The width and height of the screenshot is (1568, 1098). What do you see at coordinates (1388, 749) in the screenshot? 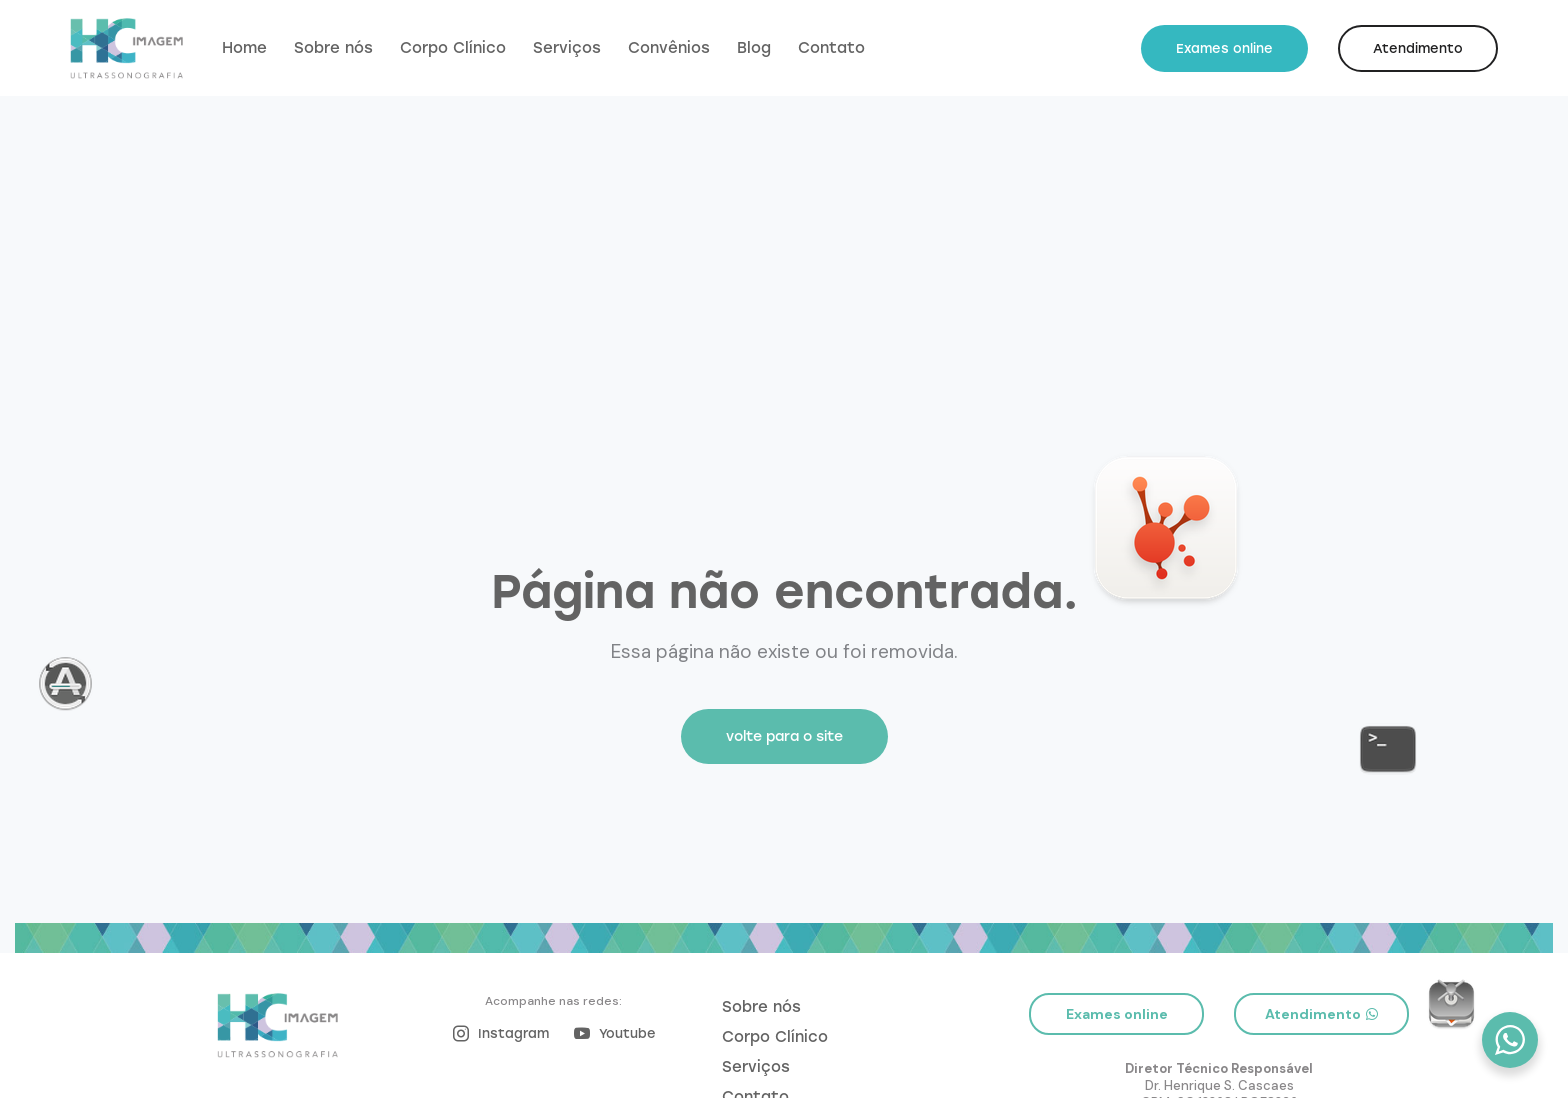
I see `open the terminal or command line` at bounding box center [1388, 749].